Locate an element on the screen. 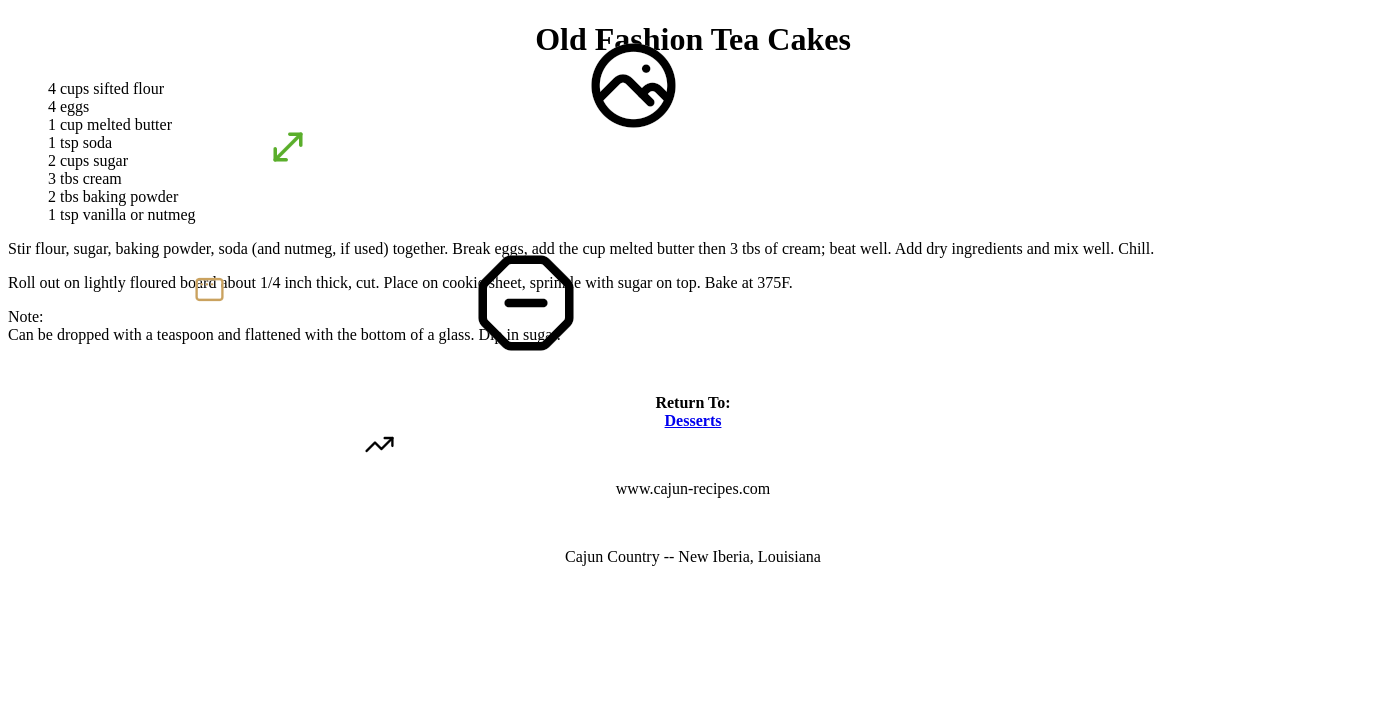 The image size is (1386, 720). open a new application window is located at coordinates (209, 289).